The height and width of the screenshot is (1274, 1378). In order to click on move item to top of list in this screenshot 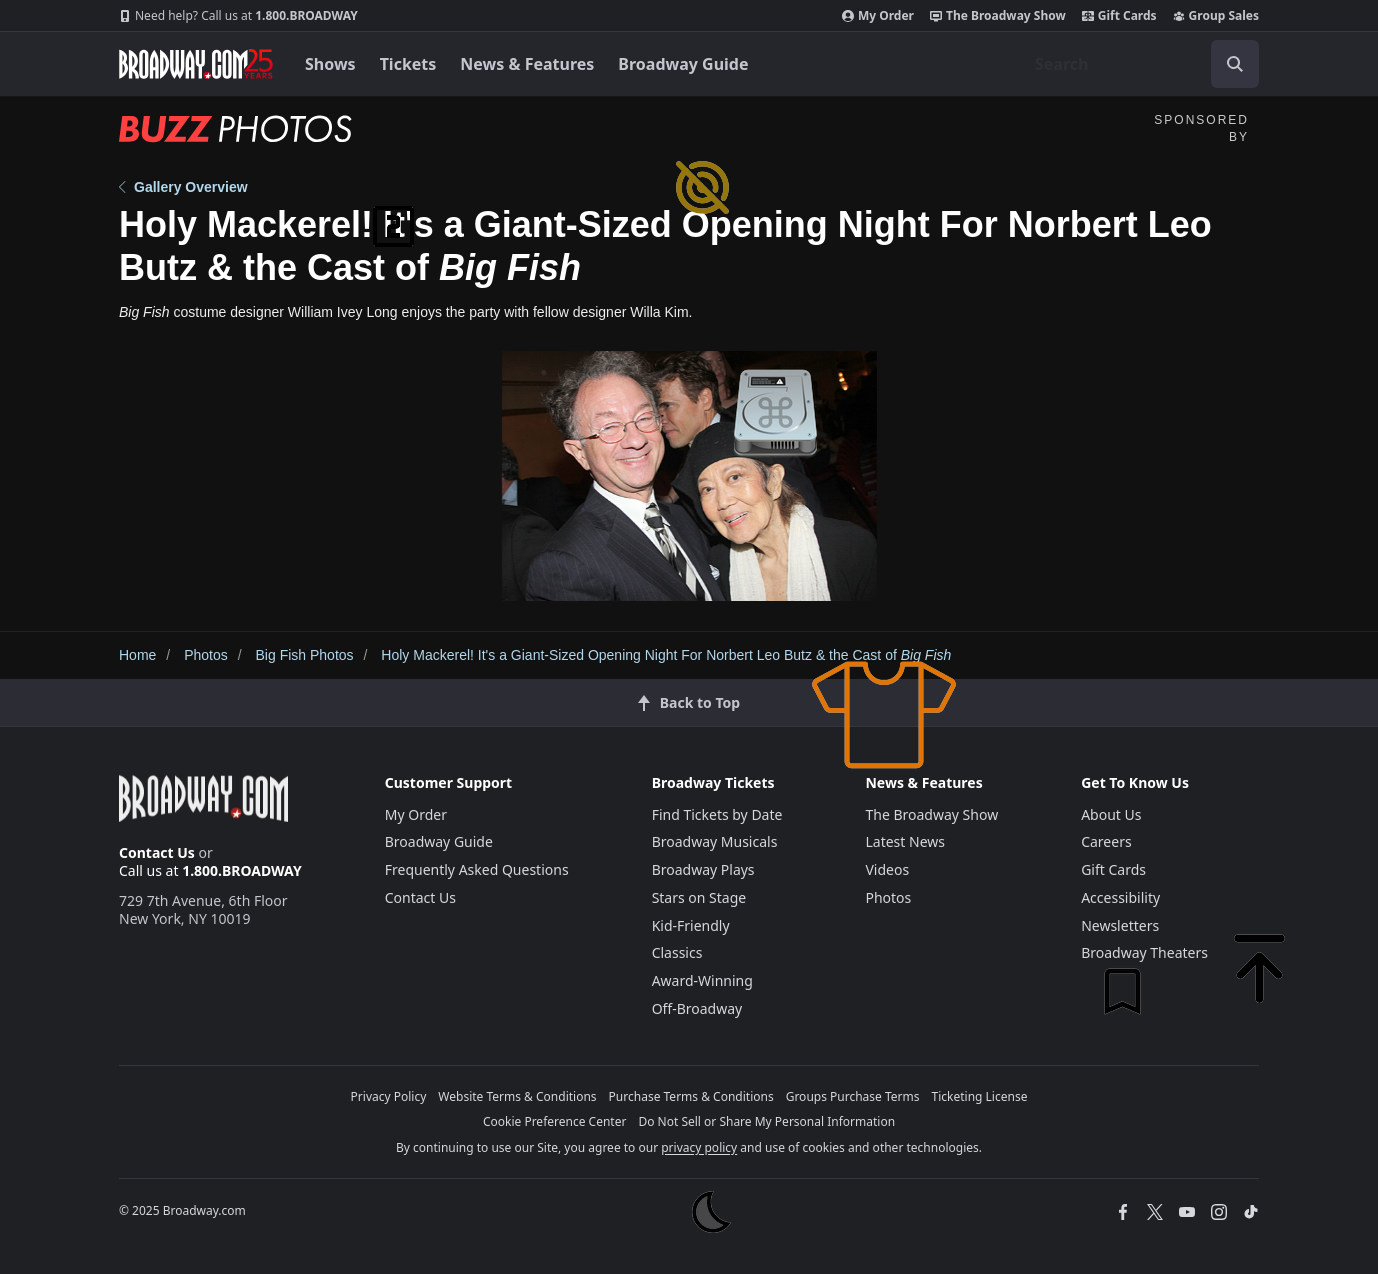, I will do `click(1259, 967)`.